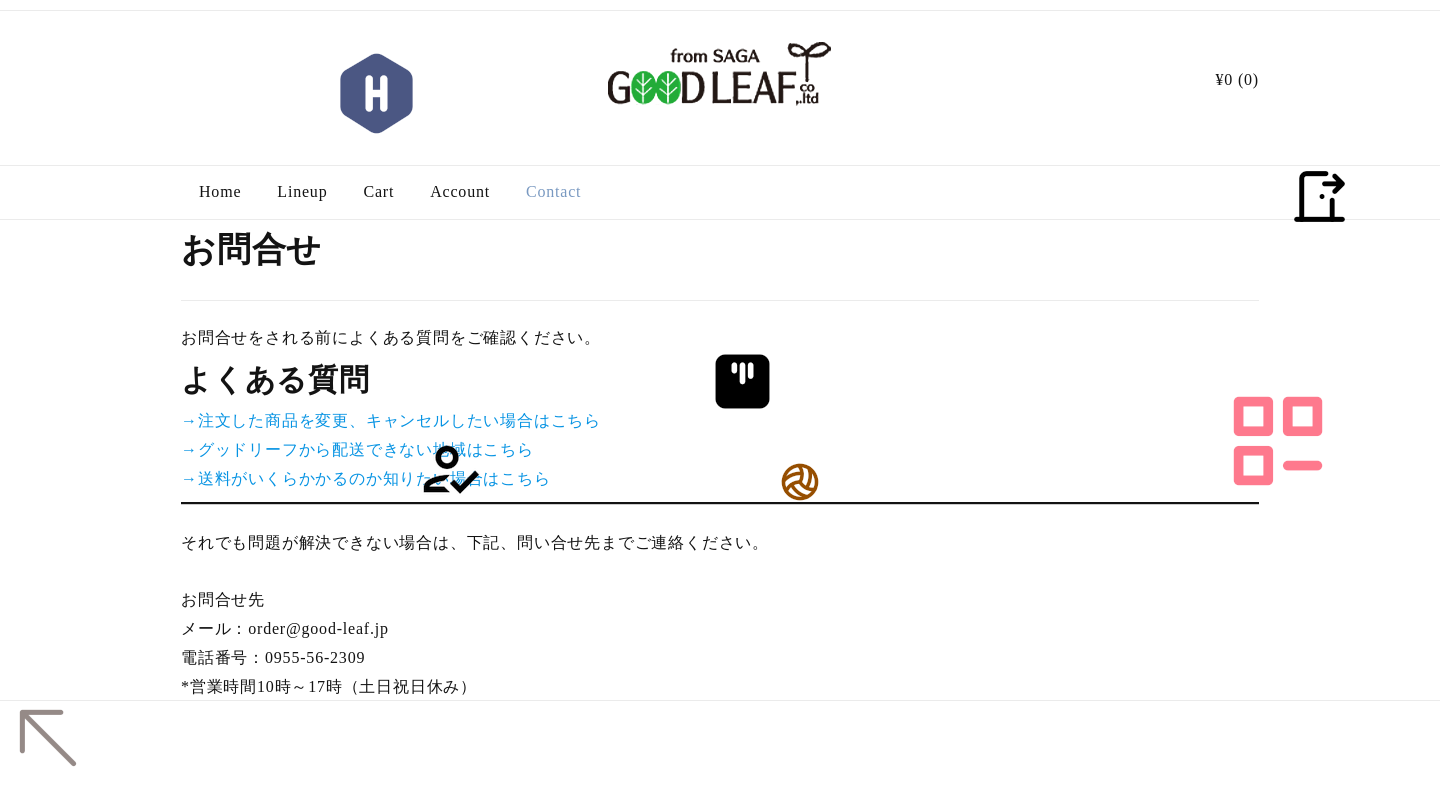 This screenshot has width=1440, height=799. Describe the element at coordinates (450, 469) in the screenshot. I see `indicates a verified or registered user` at that location.